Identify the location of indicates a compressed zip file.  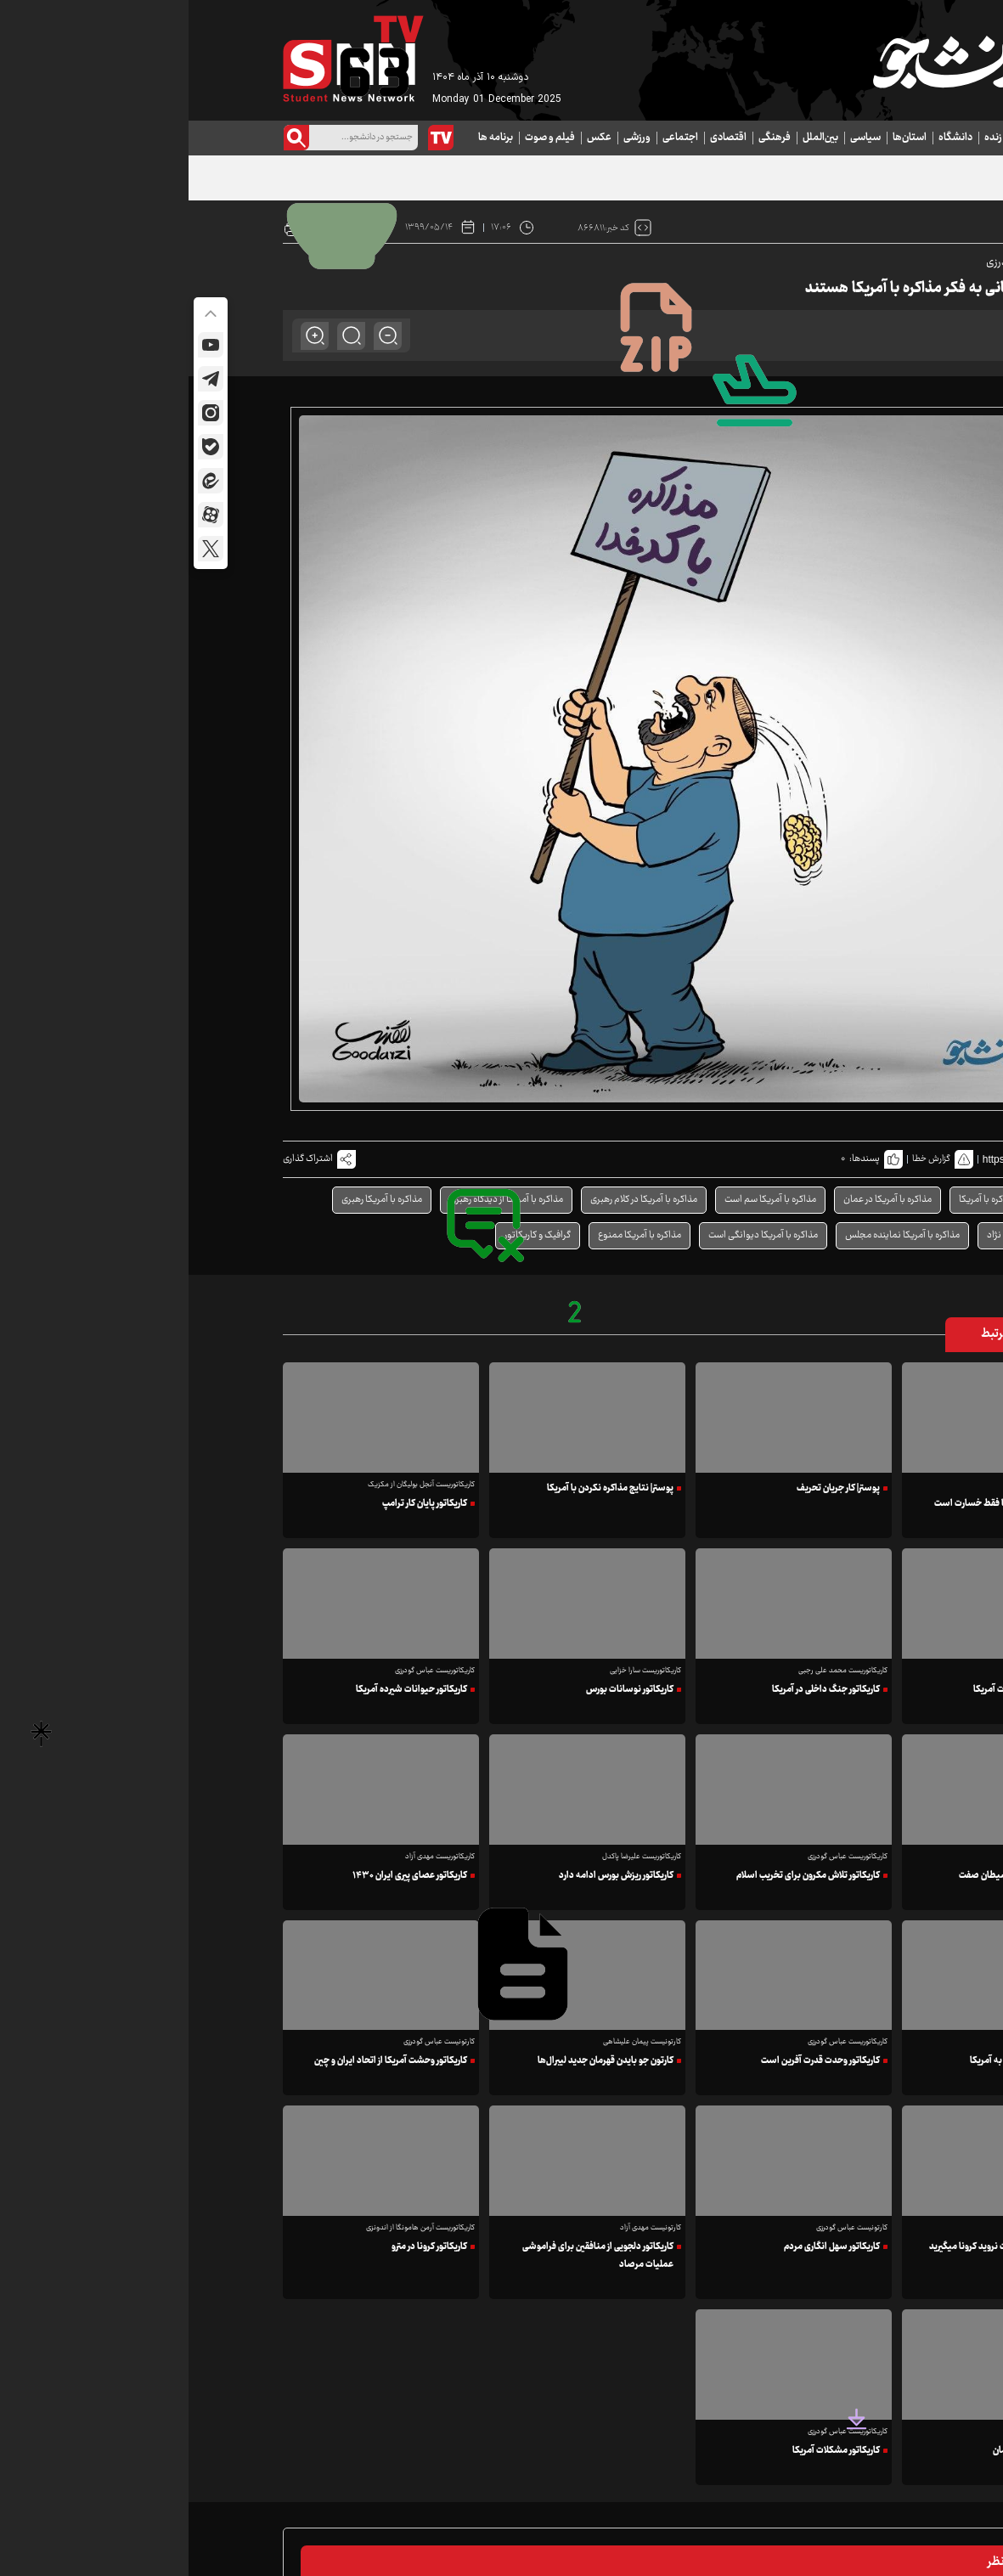
(656, 327).